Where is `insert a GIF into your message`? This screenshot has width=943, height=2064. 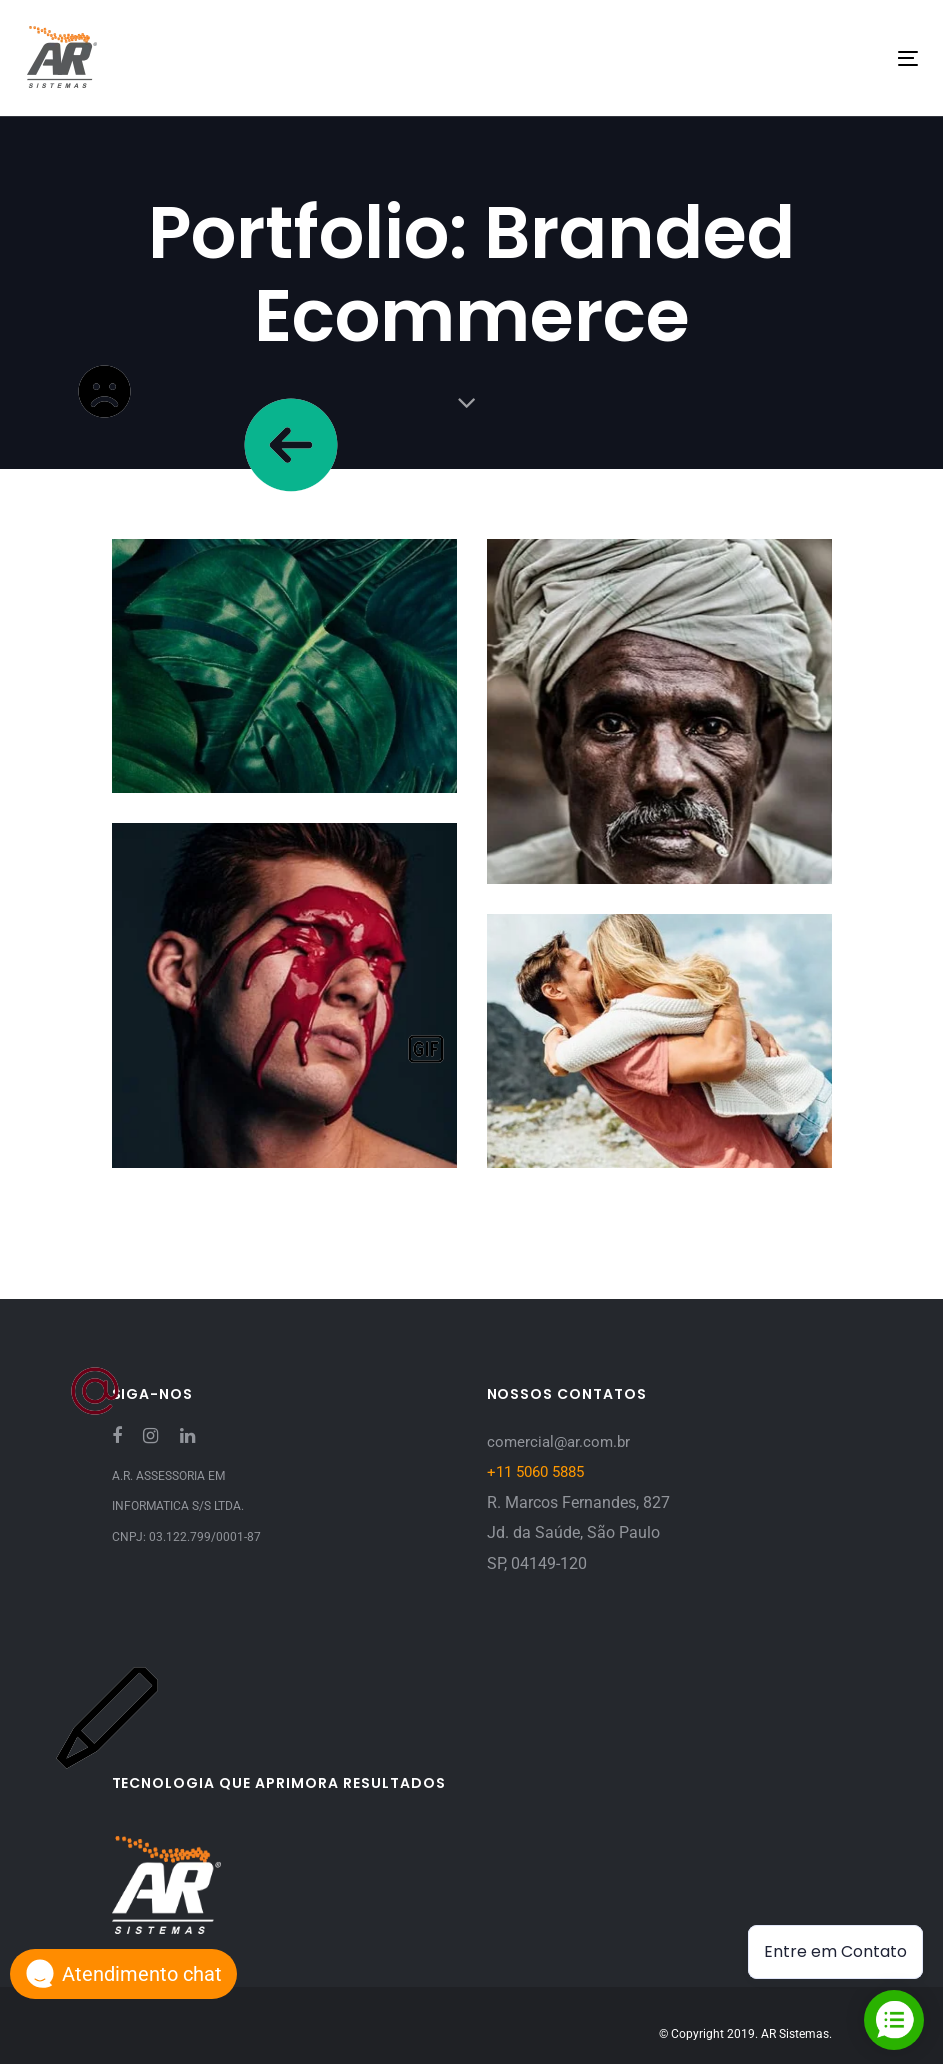
insert a GIF into your message is located at coordinates (426, 1049).